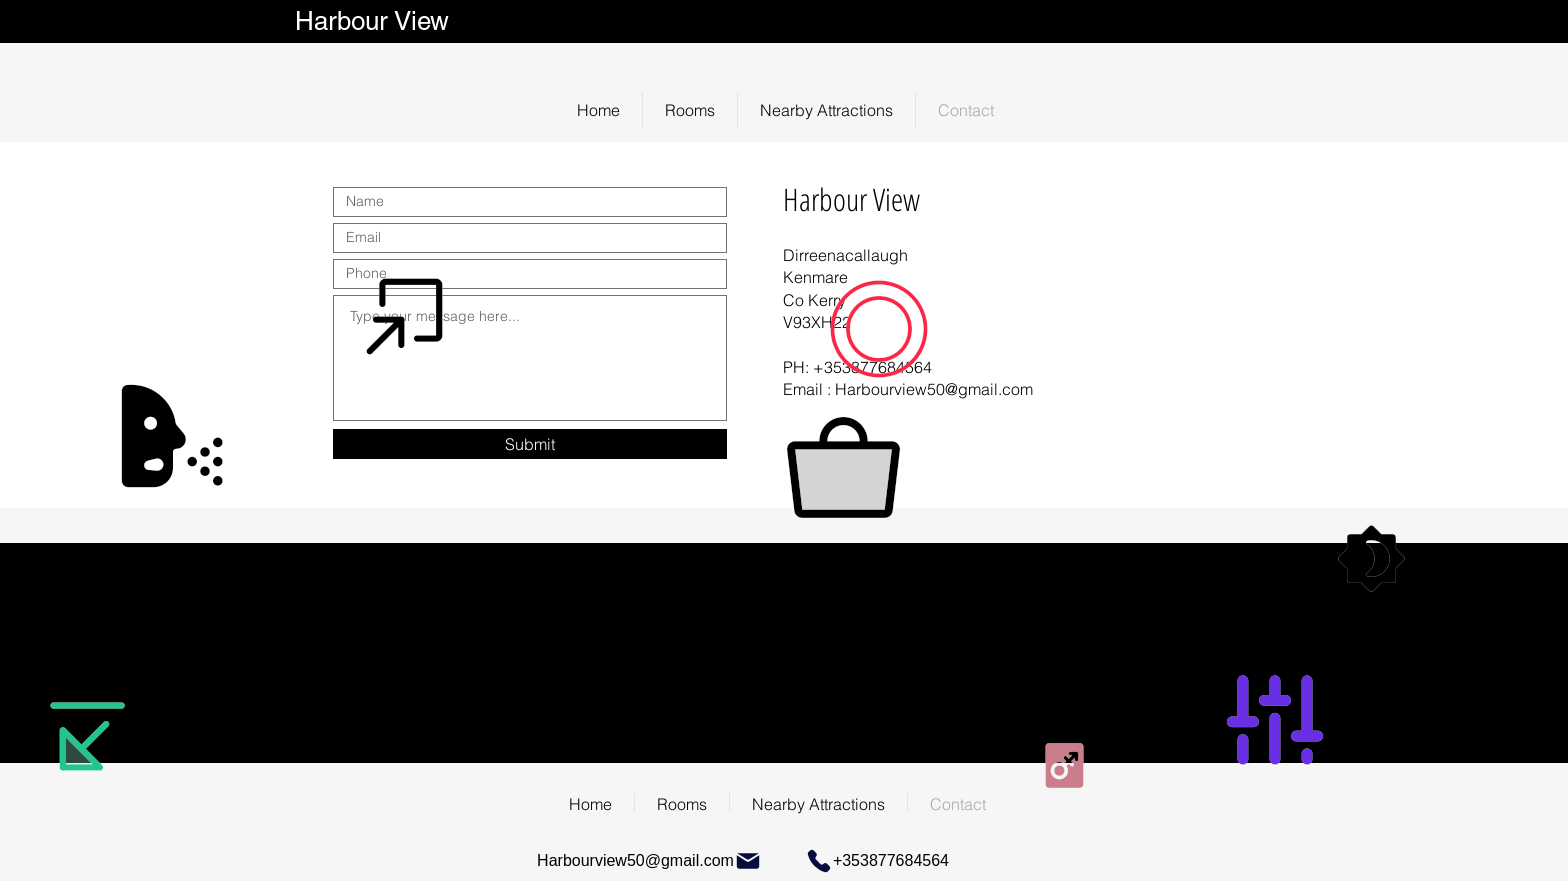 The image size is (1568, 881). What do you see at coordinates (879, 329) in the screenshot?
I see `start recording audio or video` at bounding box center [879, 329].